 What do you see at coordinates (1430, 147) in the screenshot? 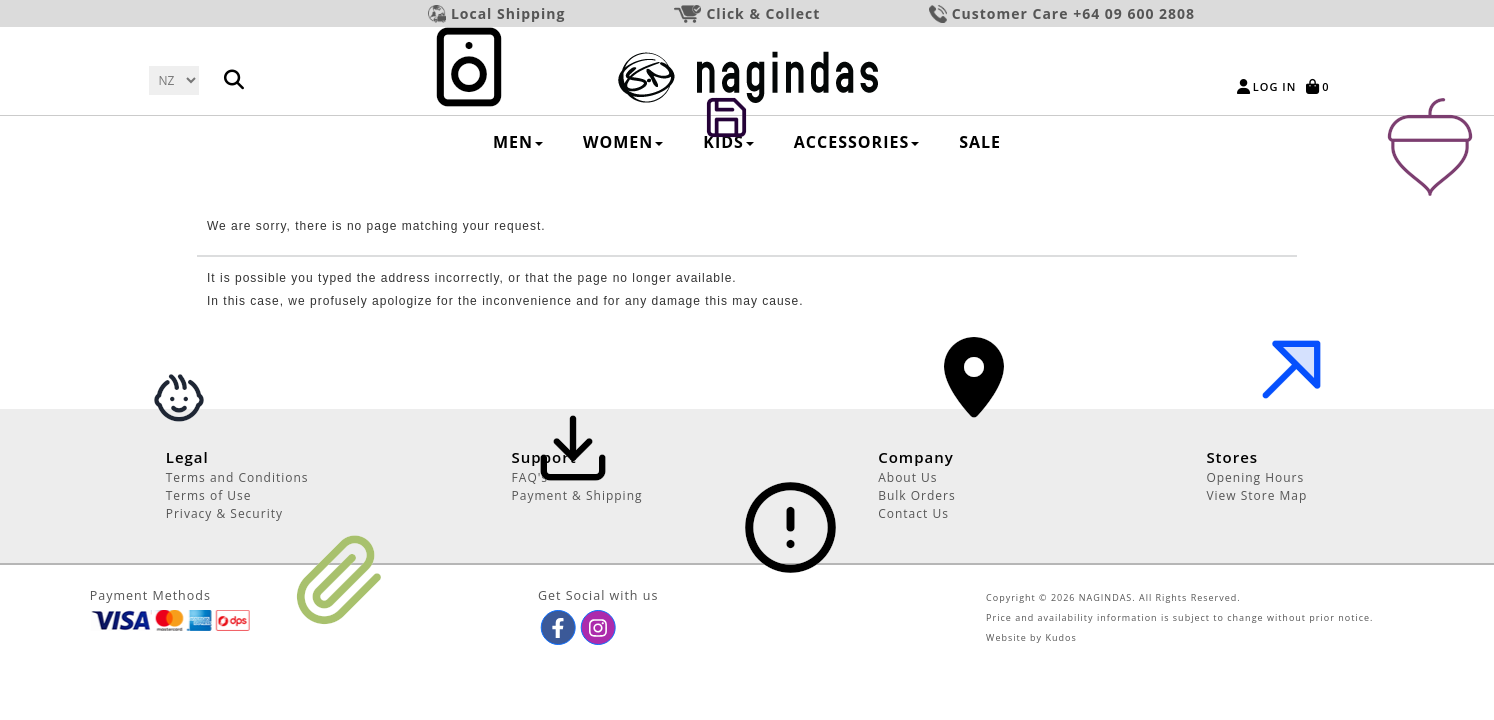
I see `nature or outdoors category indicator` at bounding box center [1430, 147].